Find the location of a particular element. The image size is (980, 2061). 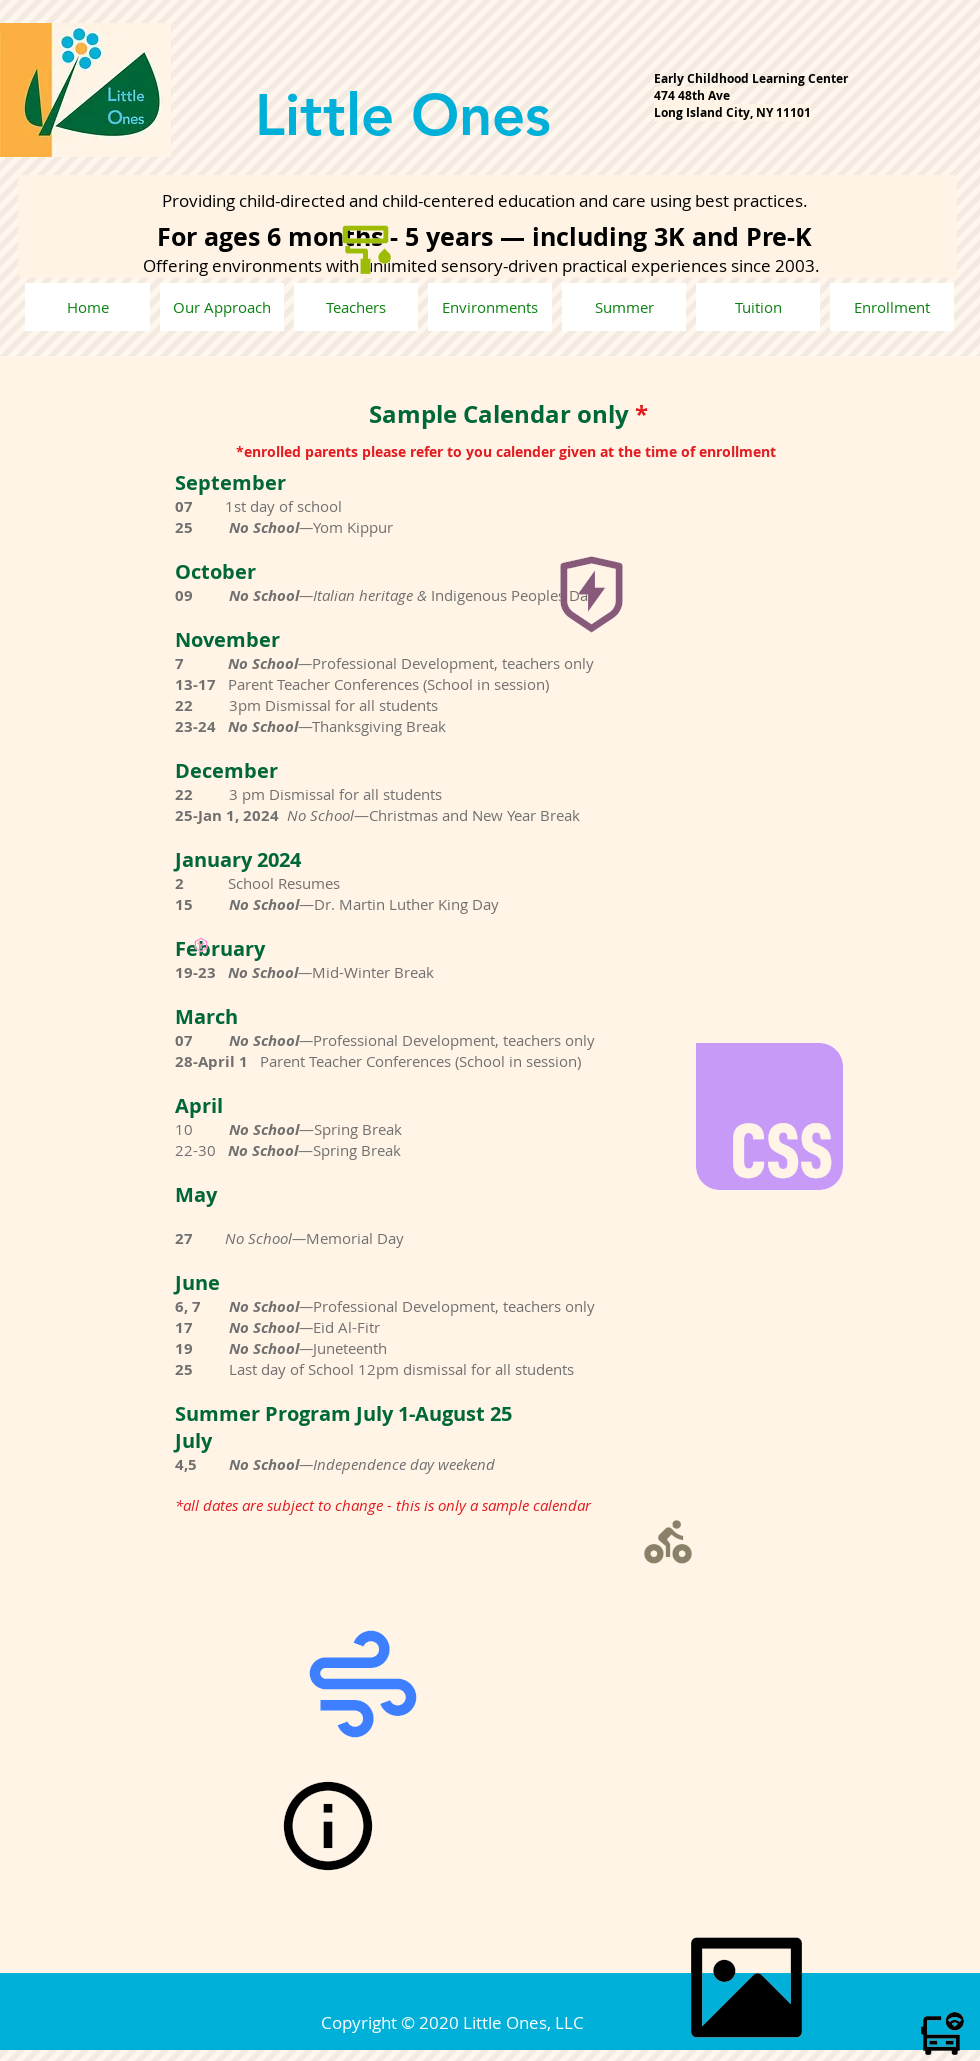

view image or photo is located at coordinates (746, 1987).